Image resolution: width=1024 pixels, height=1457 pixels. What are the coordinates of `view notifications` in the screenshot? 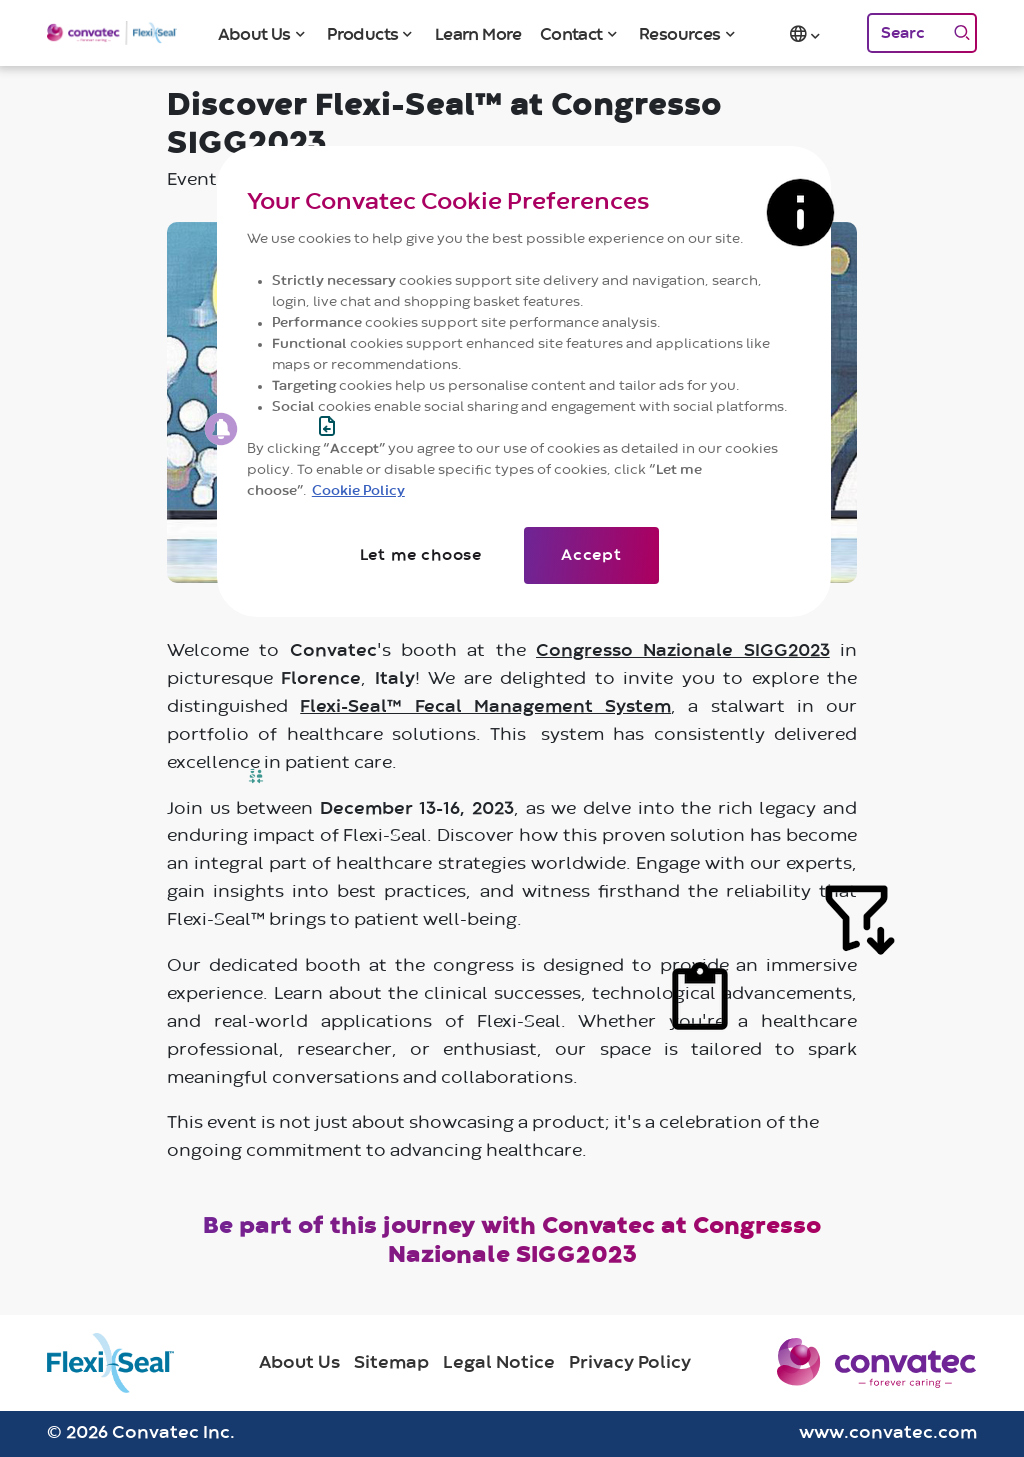 It's located at (221, 429).